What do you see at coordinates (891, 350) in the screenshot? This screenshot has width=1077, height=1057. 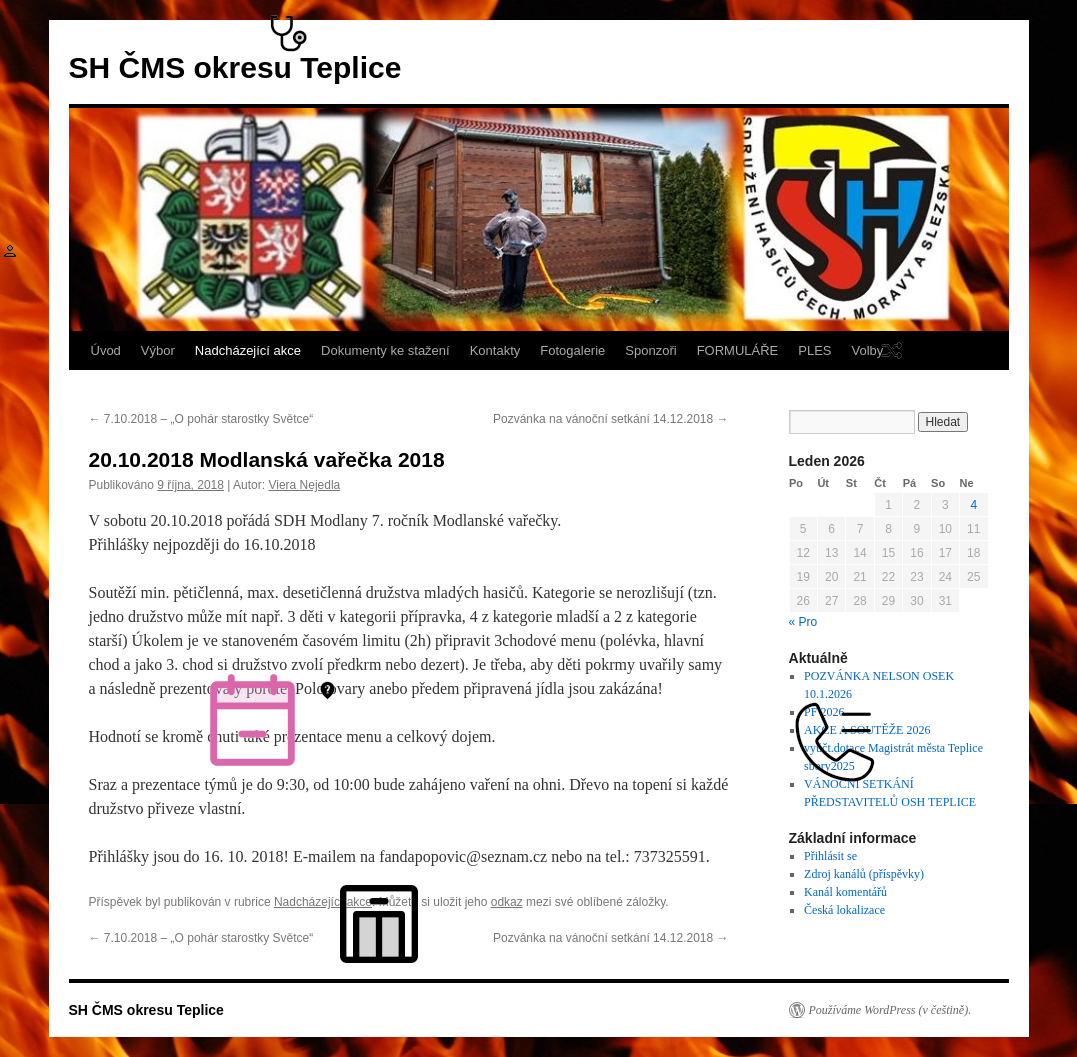 I see `shuffle or randomize playlist order` at bounding box center [891, 350].